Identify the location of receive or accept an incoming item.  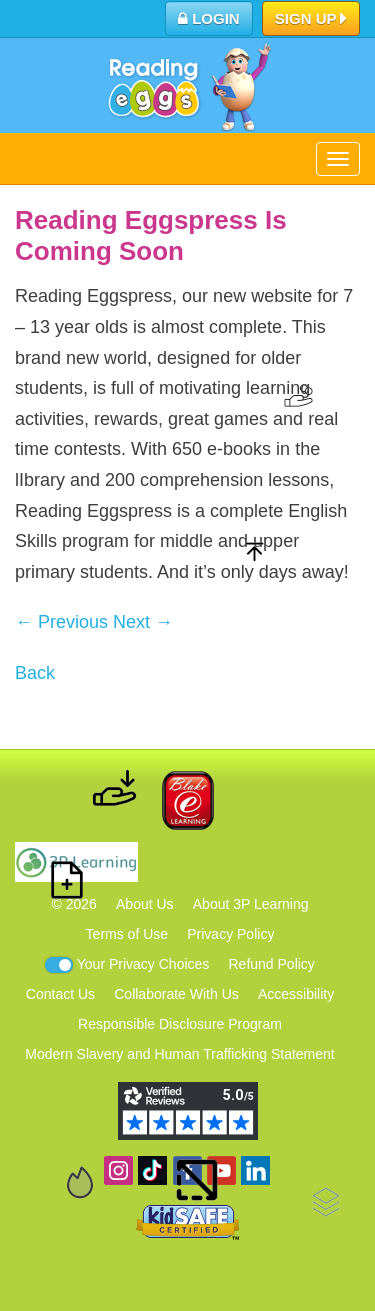
(116, 790).